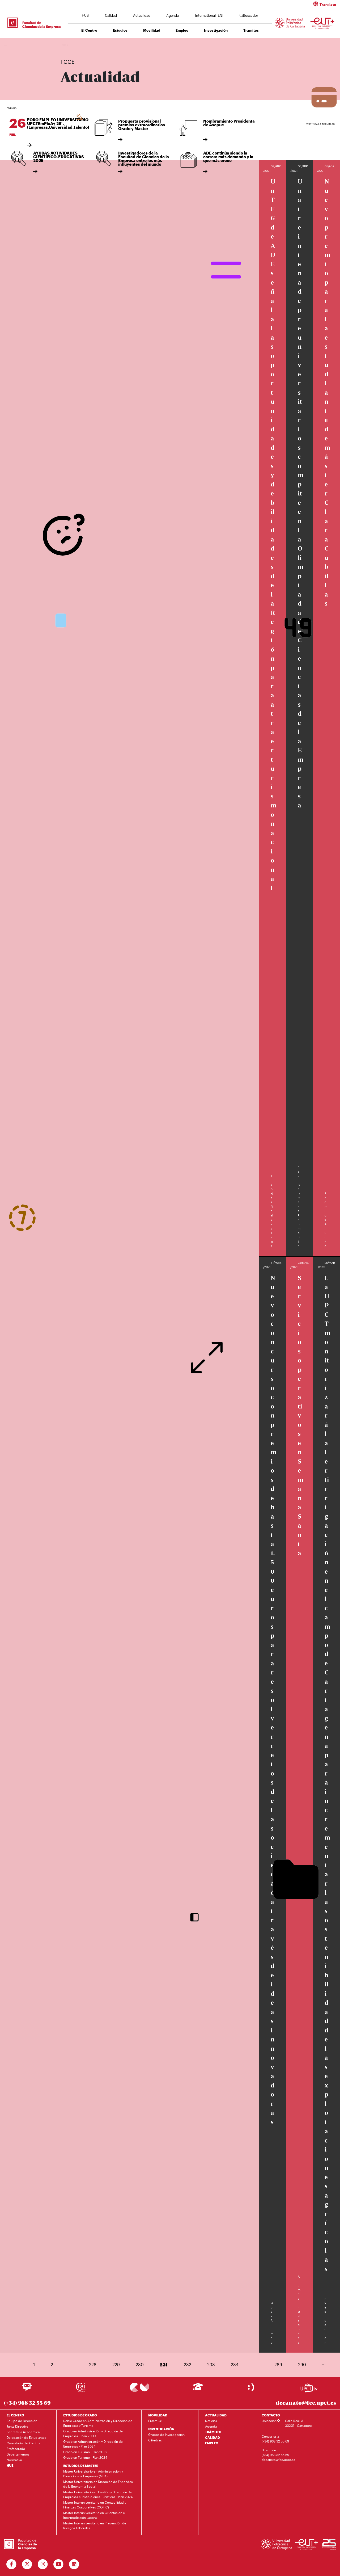  Describe the element at coordinates (63, 536) in the screenshot. I see `indicates user confusion or uncertainty` at that location.